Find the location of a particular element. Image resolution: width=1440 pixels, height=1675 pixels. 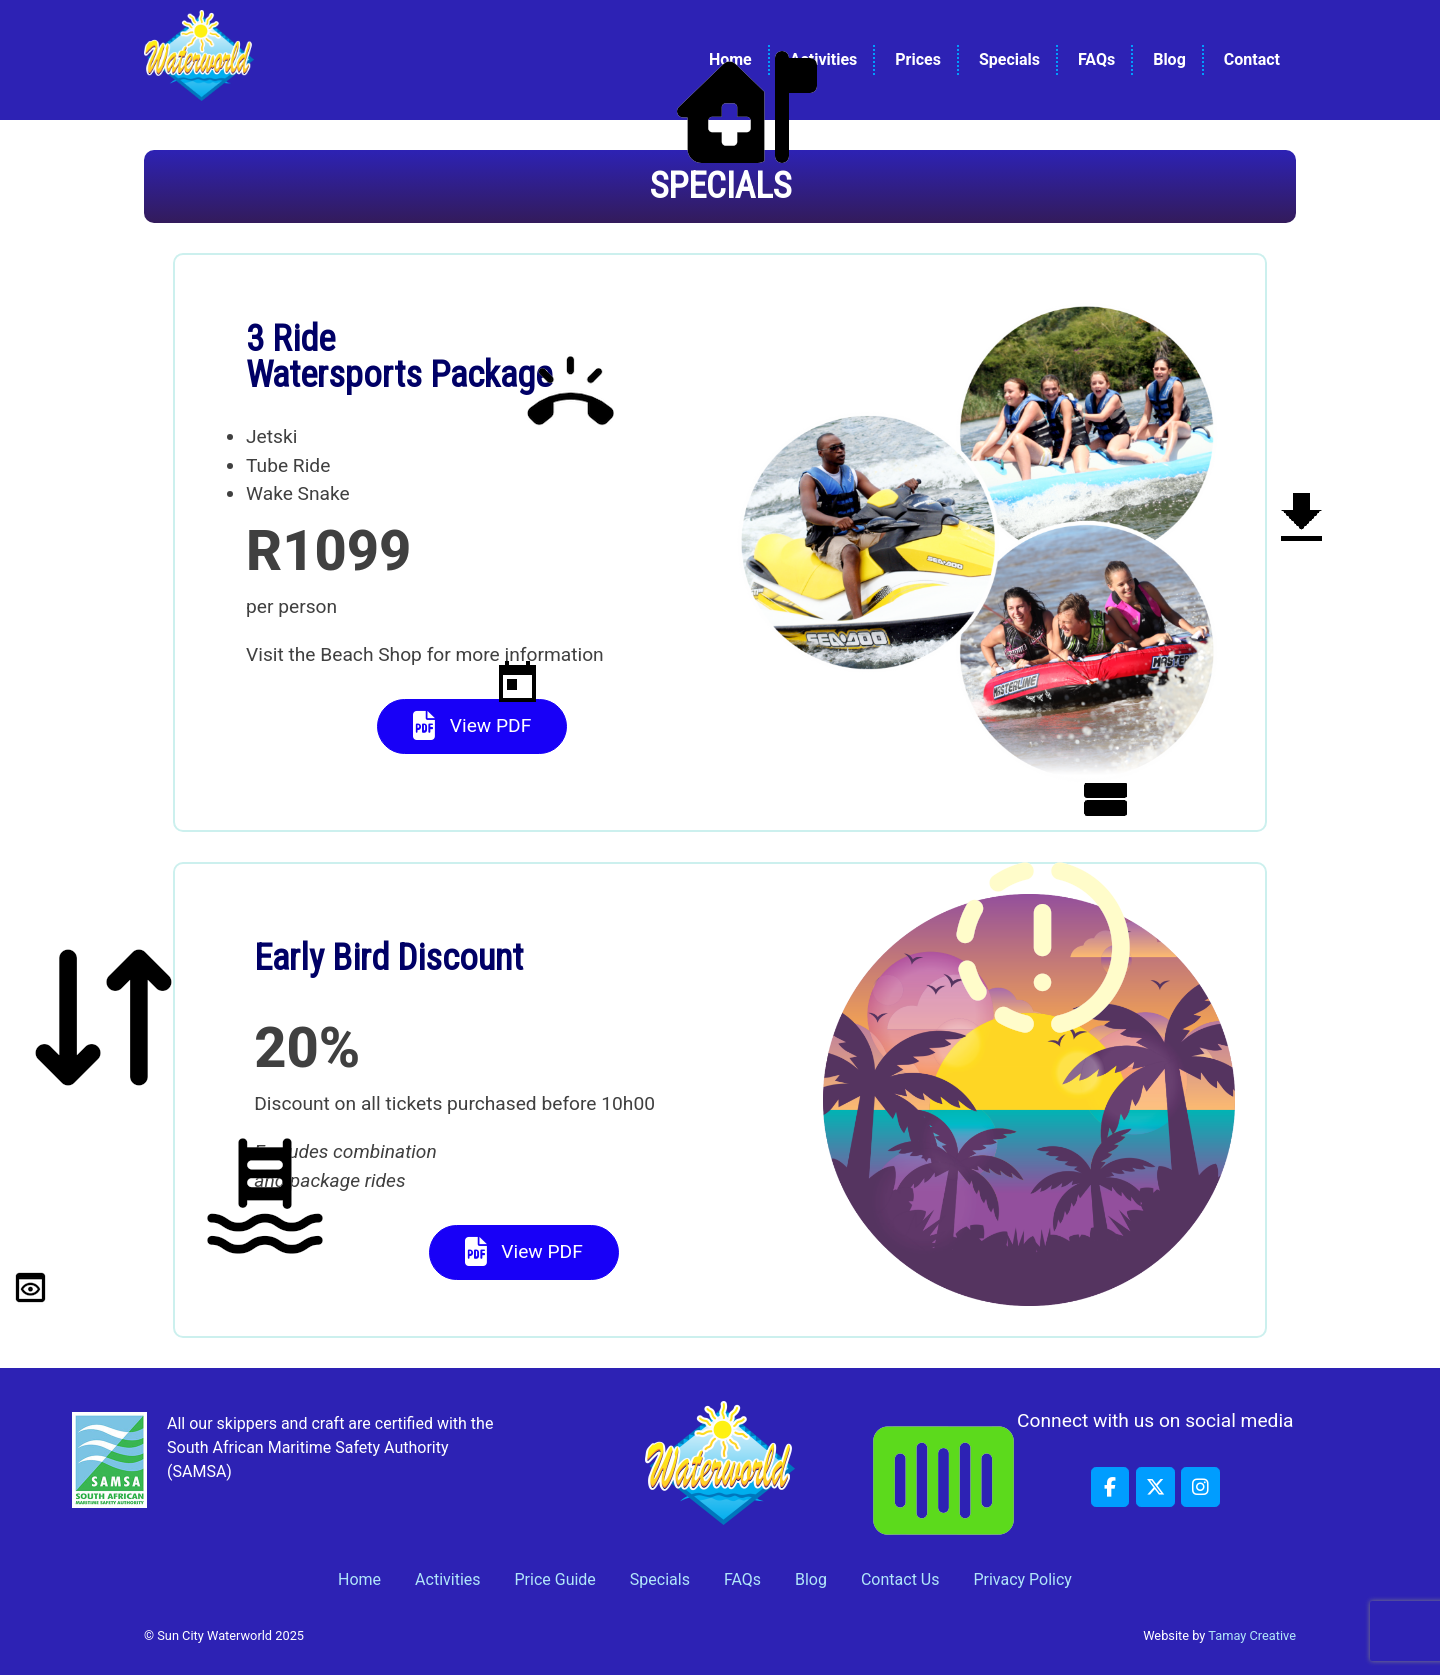

view today's date or events is located at coordinates (517, 683).